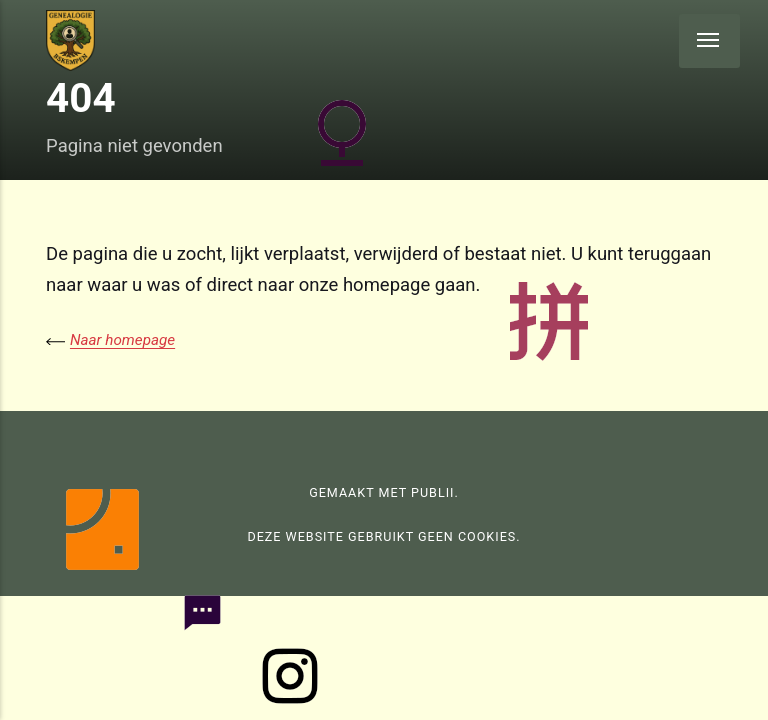 The image size is (768, 720). What do you see at coordinates (549, 321) in the screenshot?
I see `switch to pinyin input method` at bounding box center [549, 321].